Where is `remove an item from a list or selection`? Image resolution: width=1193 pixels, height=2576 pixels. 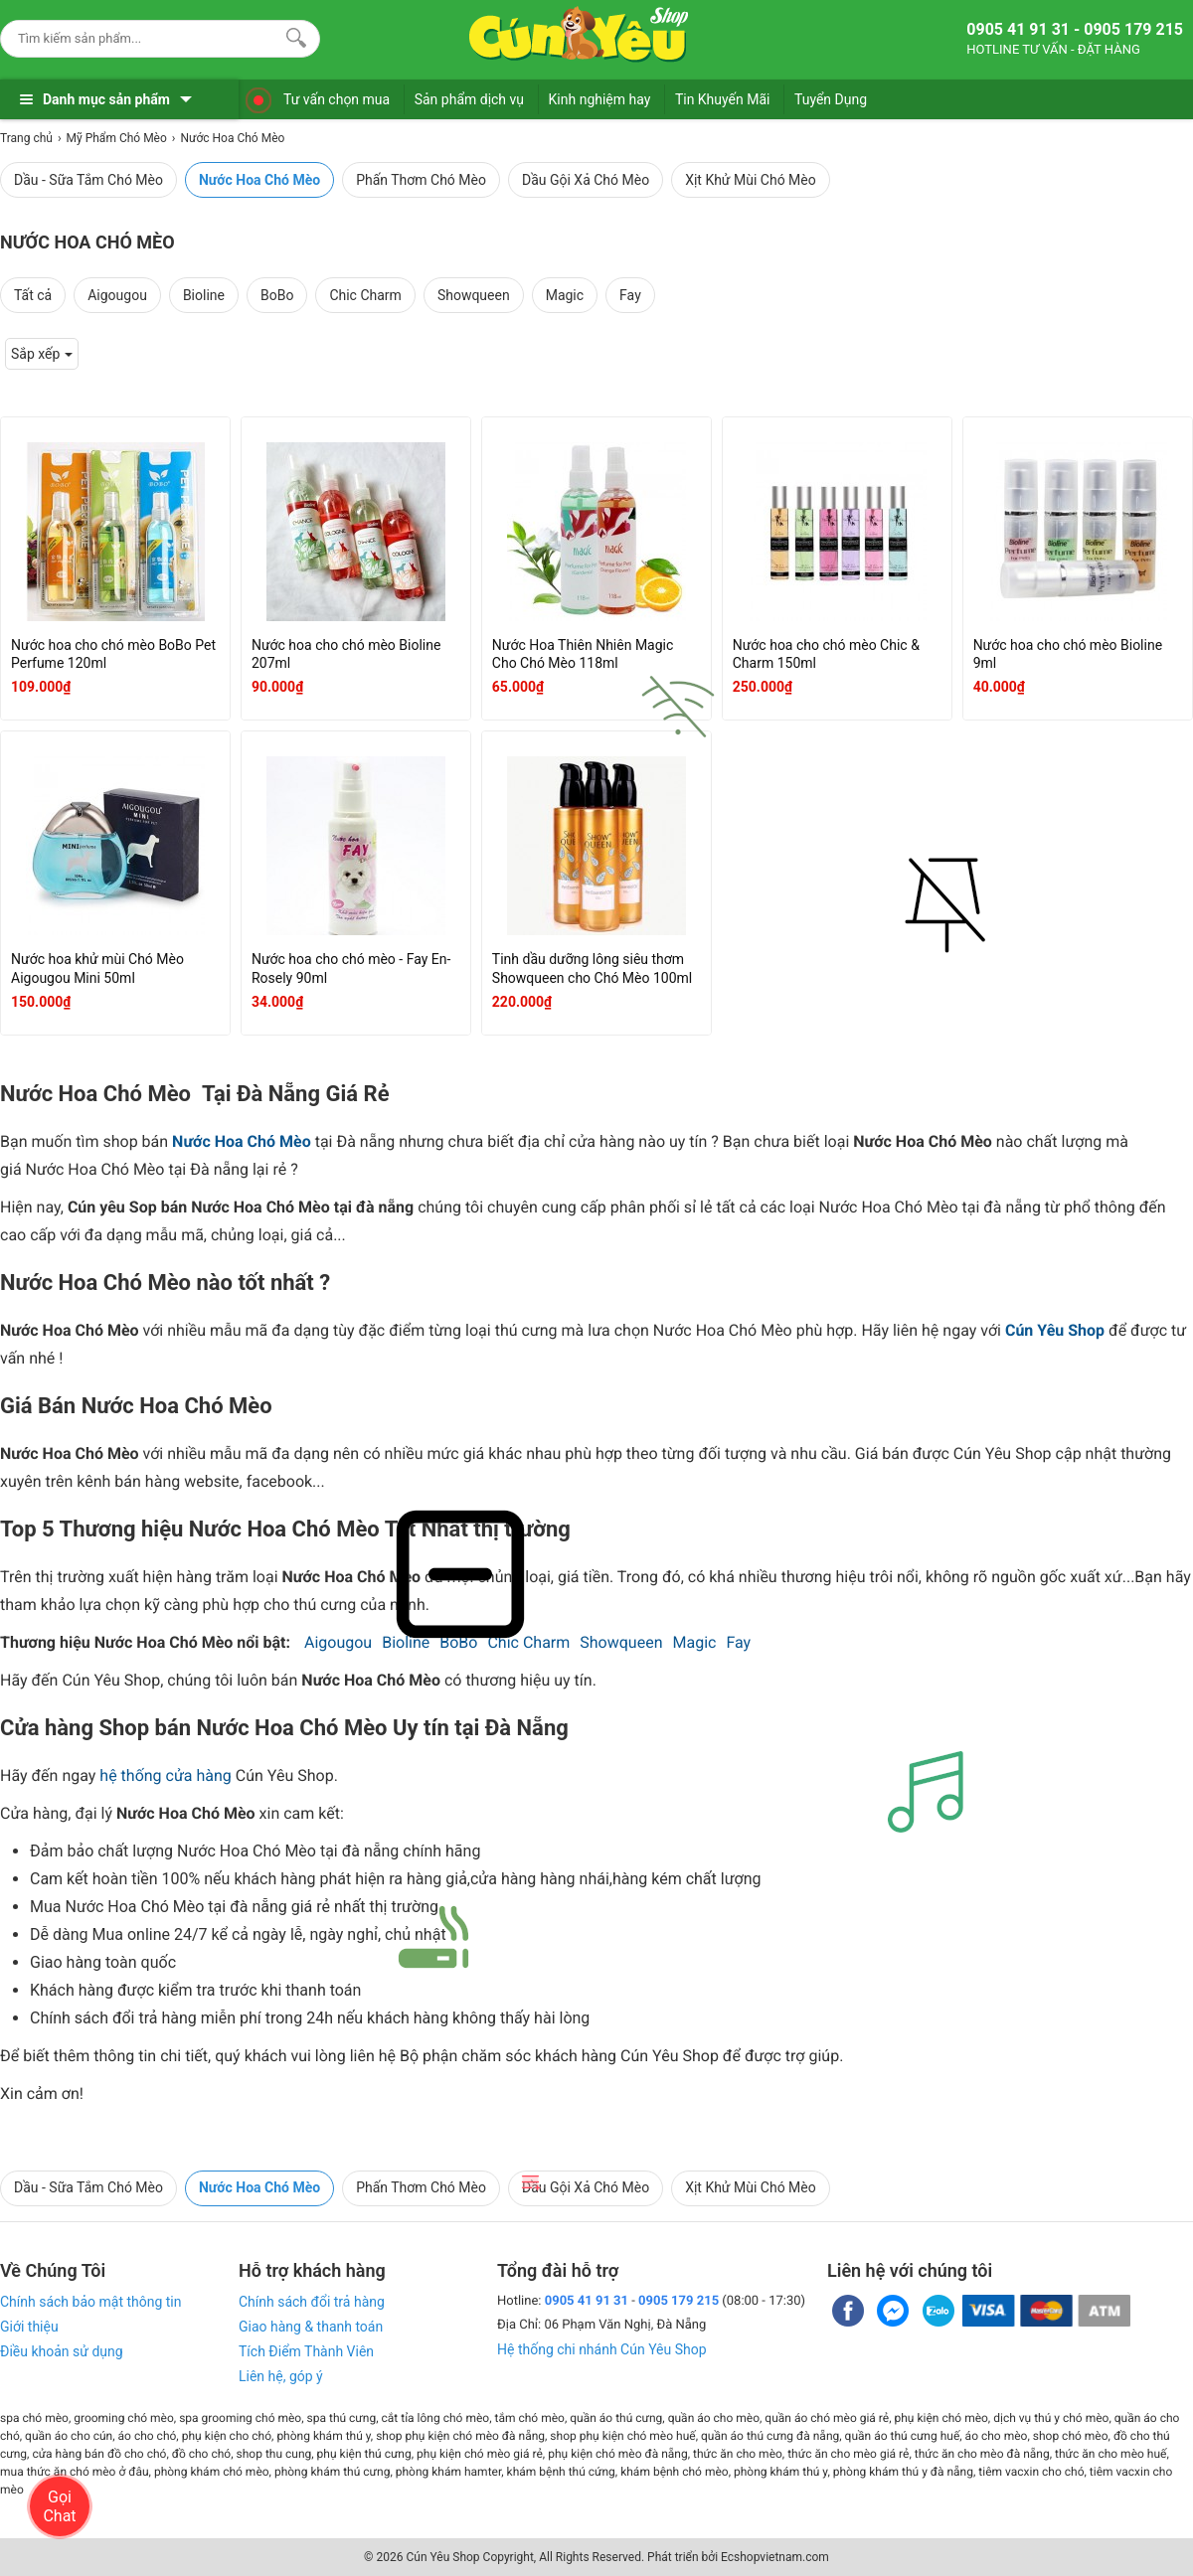
remove an item from a list or selection is located at coordinates (460, 1574).